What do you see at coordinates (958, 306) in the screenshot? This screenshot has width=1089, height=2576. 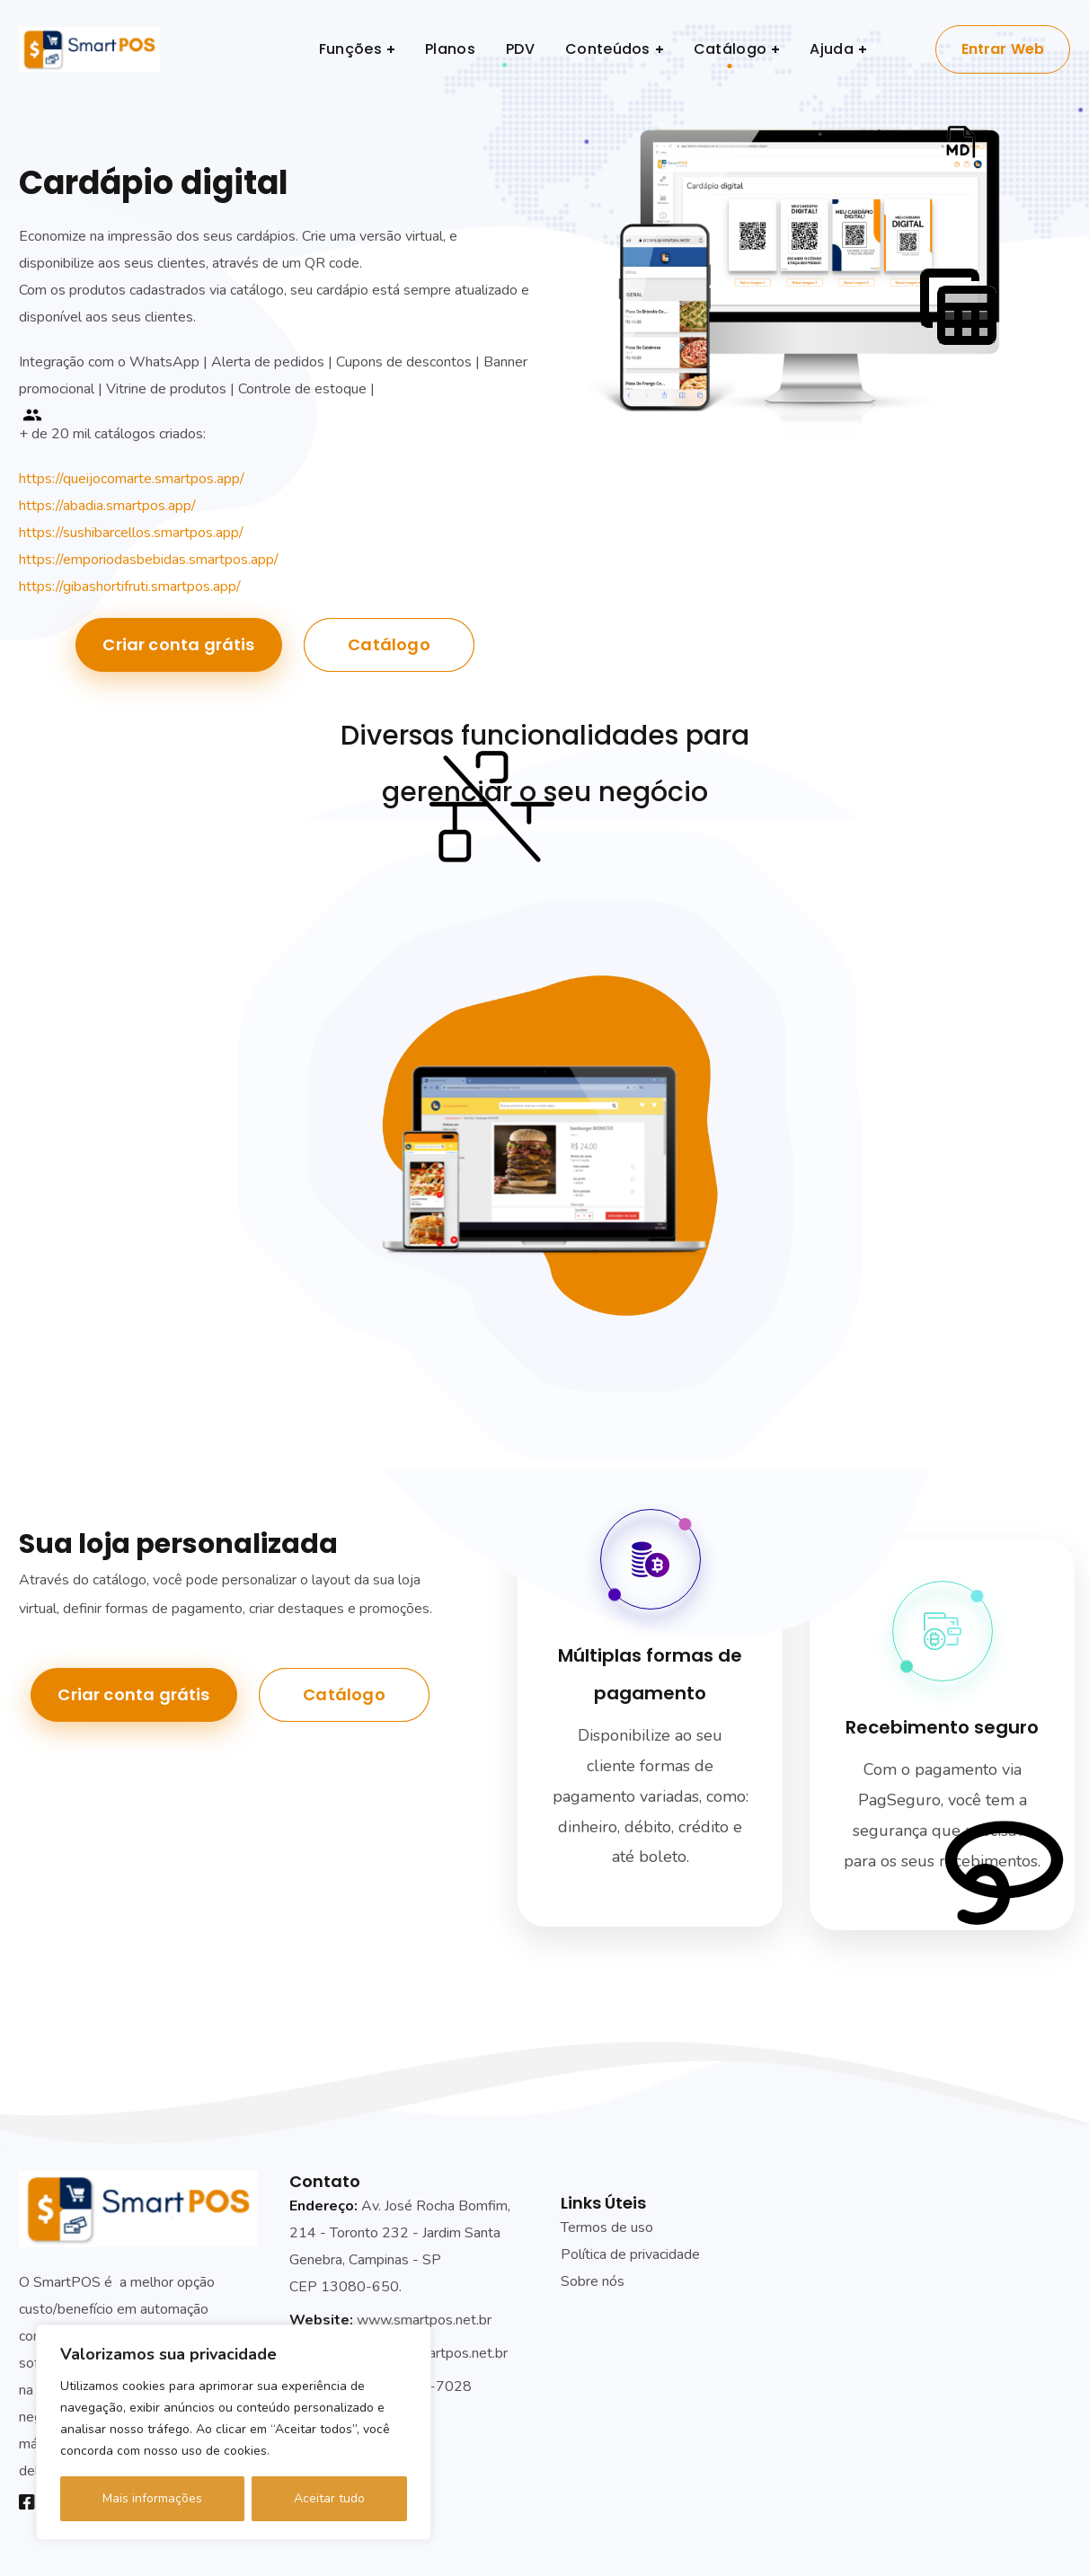 I see `switch to table view` at bounding box center [958, 306].